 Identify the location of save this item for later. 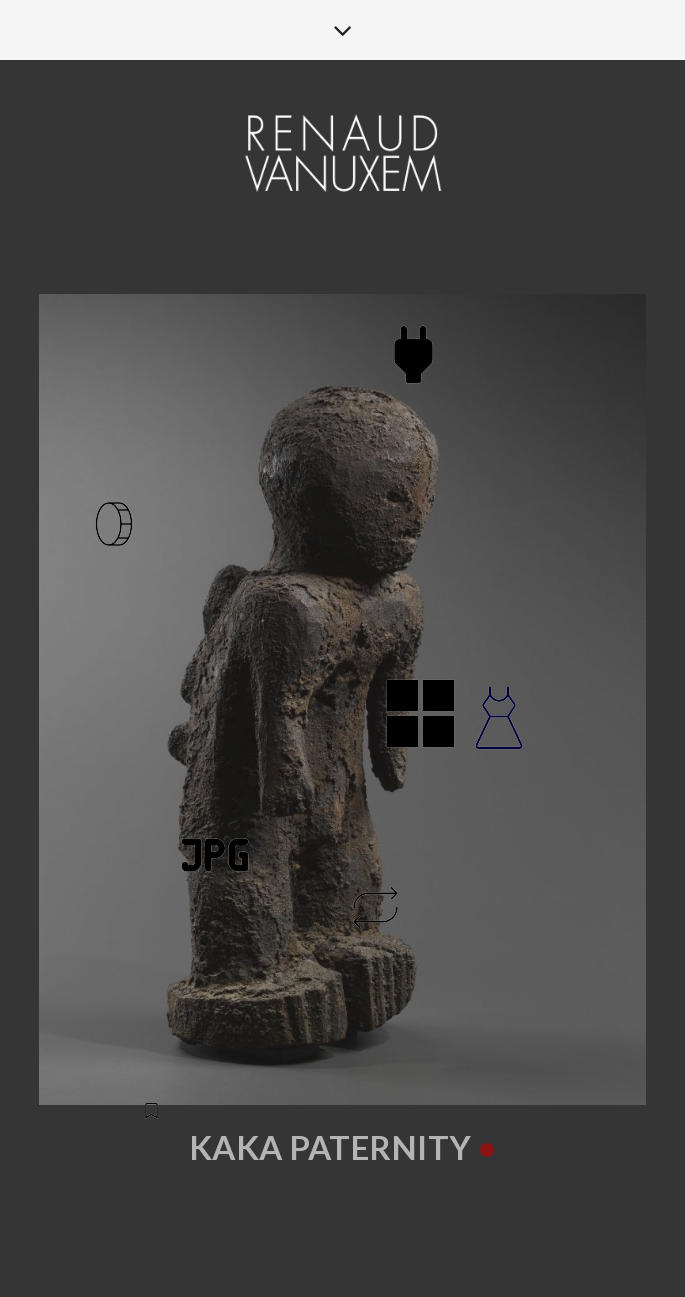
(151, 1110).